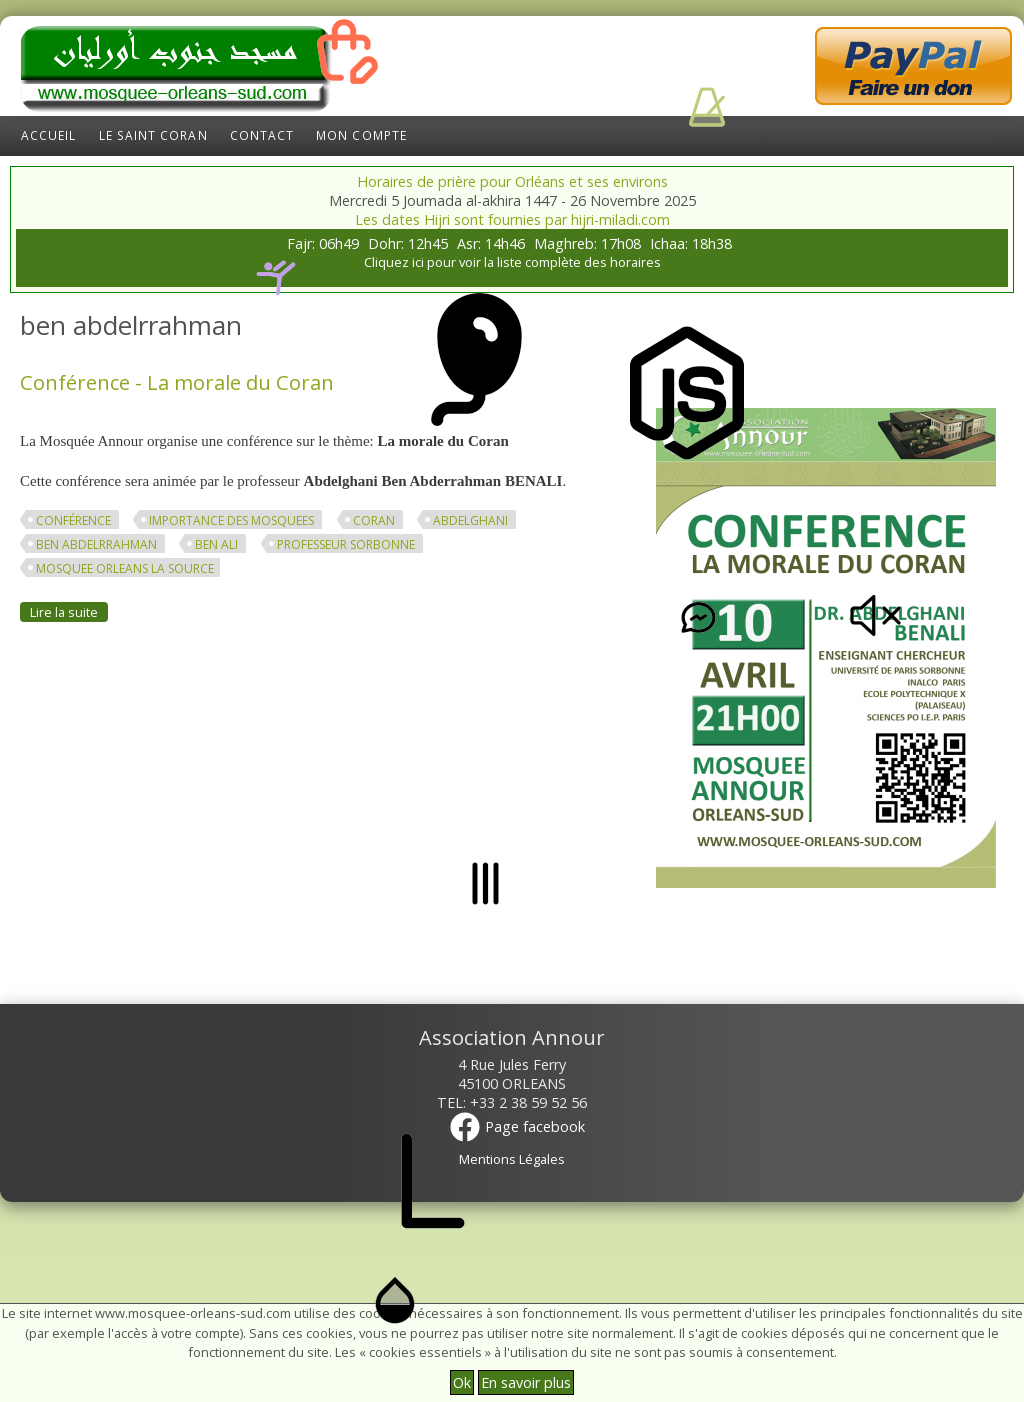  I want to click on adjust tempo or timing settings, so click(707, 107).